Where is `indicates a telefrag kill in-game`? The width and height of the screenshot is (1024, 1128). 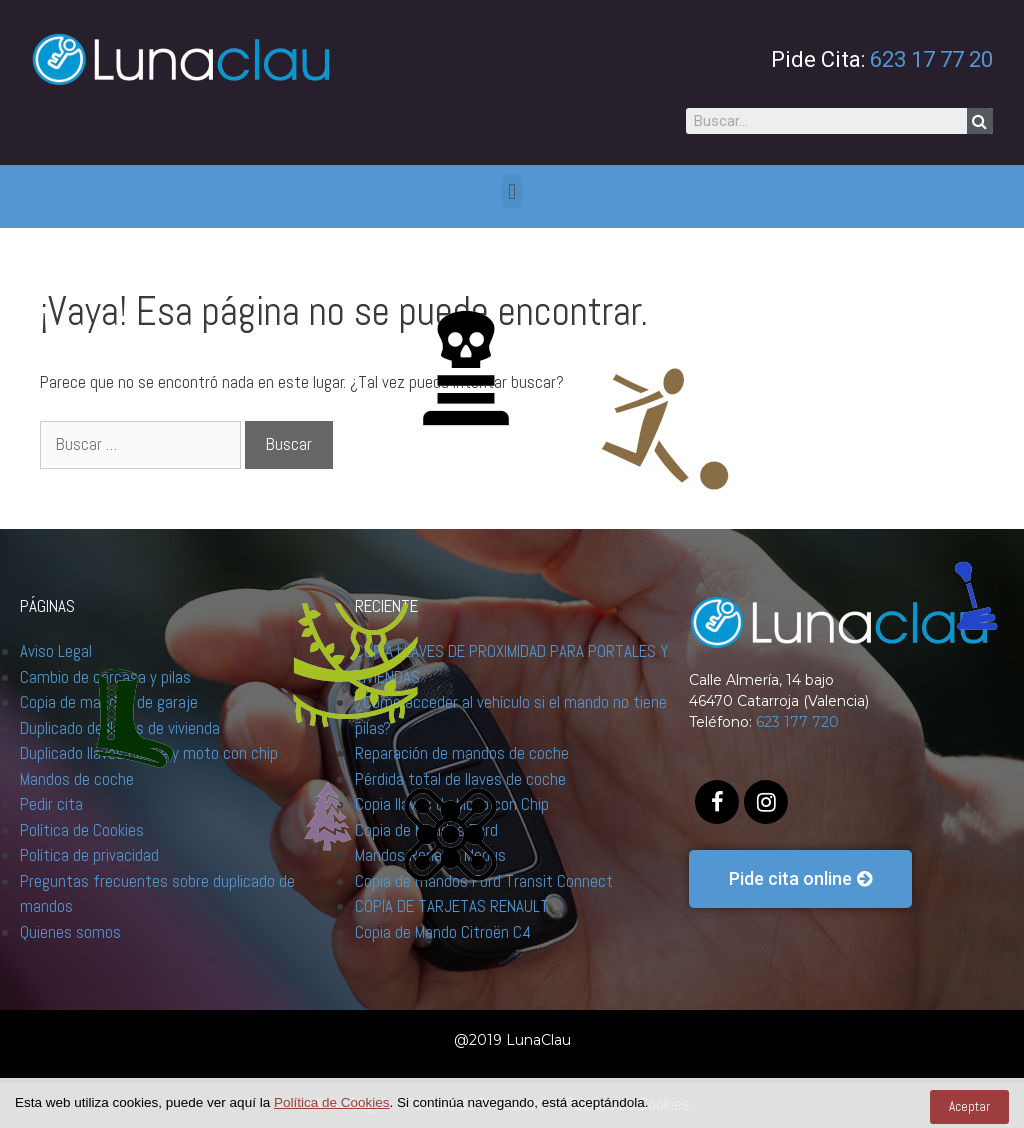 indicates a telefrag kill in-game is located at coordinates (466, 368).